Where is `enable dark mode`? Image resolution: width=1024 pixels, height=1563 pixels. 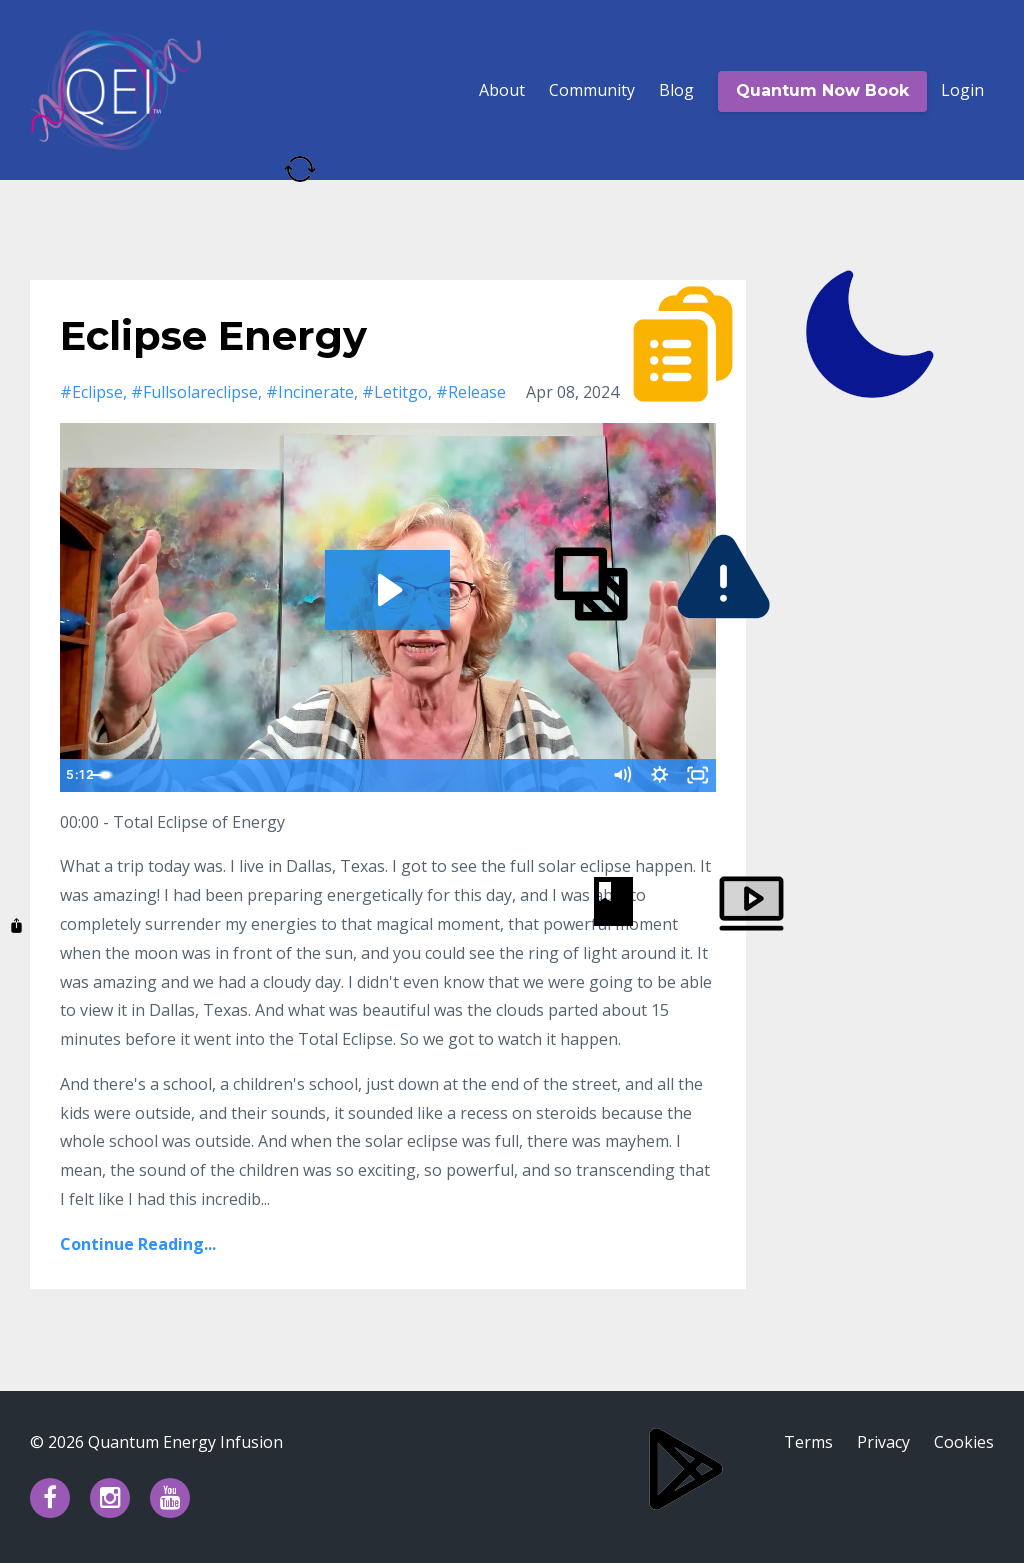
enable dark mode is located at coordinates (867, 336).